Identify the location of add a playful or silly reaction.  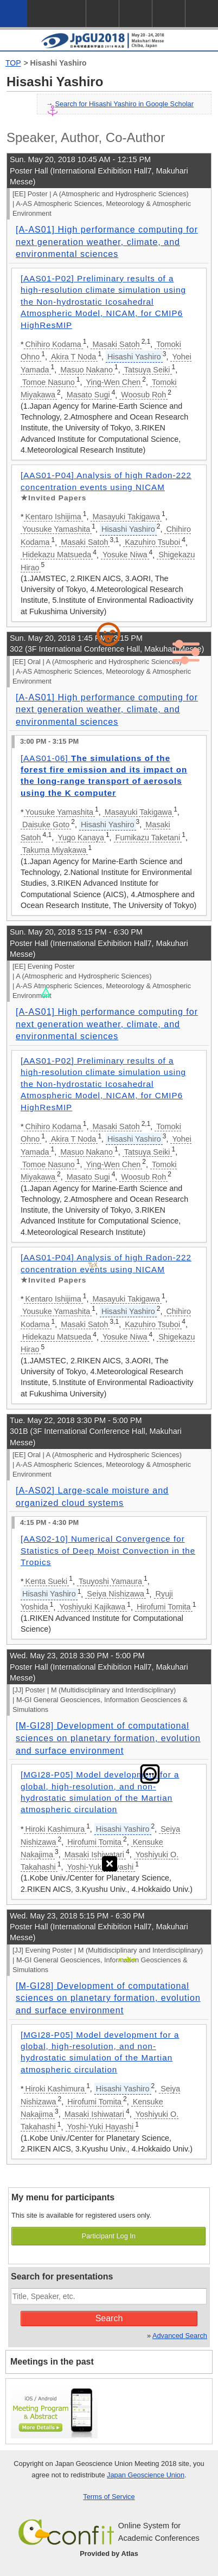
(108, 634).